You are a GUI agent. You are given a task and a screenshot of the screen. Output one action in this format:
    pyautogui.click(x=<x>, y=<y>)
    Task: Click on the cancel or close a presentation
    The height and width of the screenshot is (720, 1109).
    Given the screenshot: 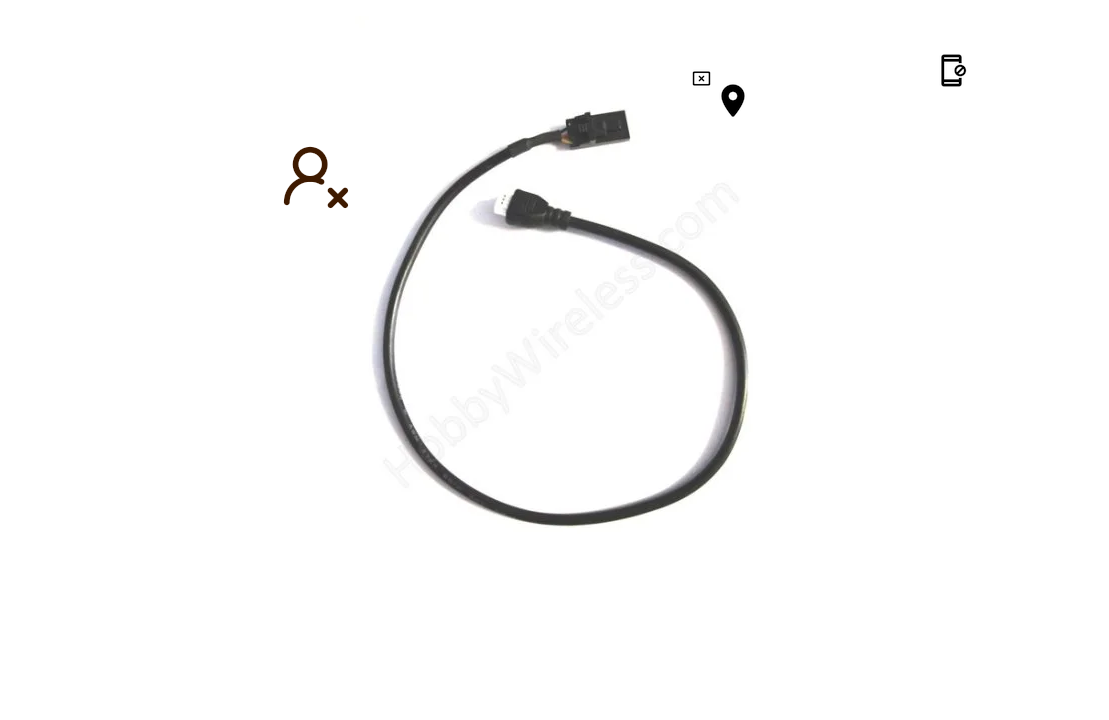 What is the action you would take?
    pyautogui.click(x=701, y=78)
    